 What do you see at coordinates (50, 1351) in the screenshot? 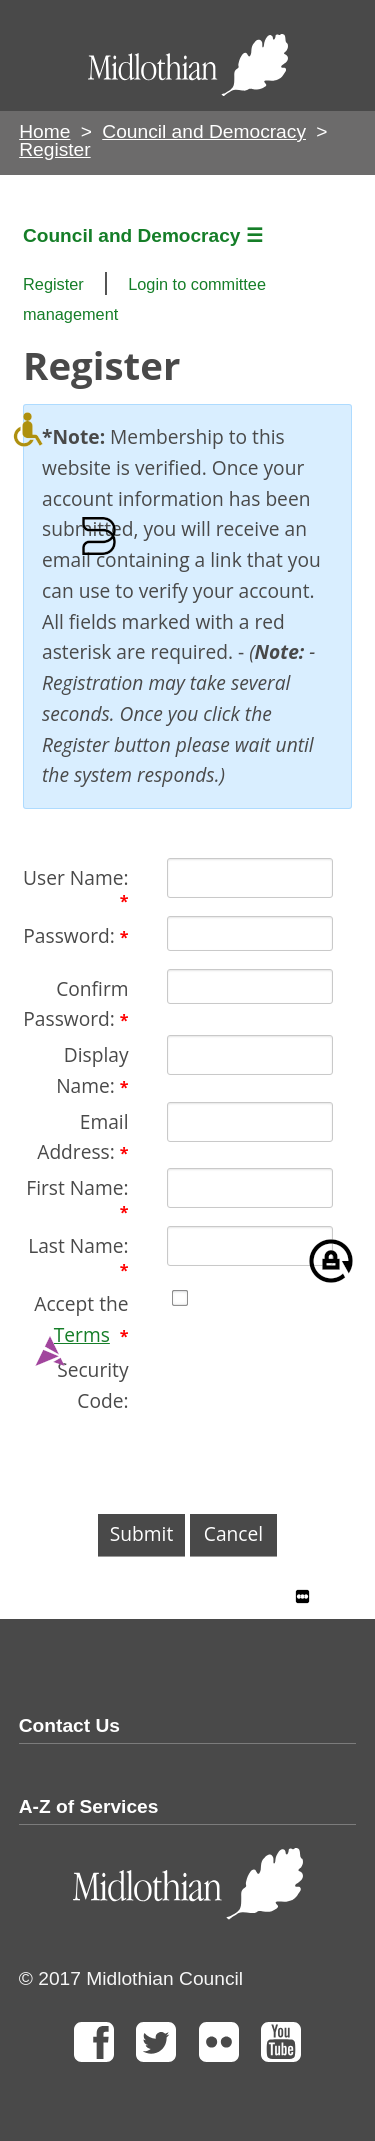
I see `artix linux logo` at bounding box center [50, 1351].